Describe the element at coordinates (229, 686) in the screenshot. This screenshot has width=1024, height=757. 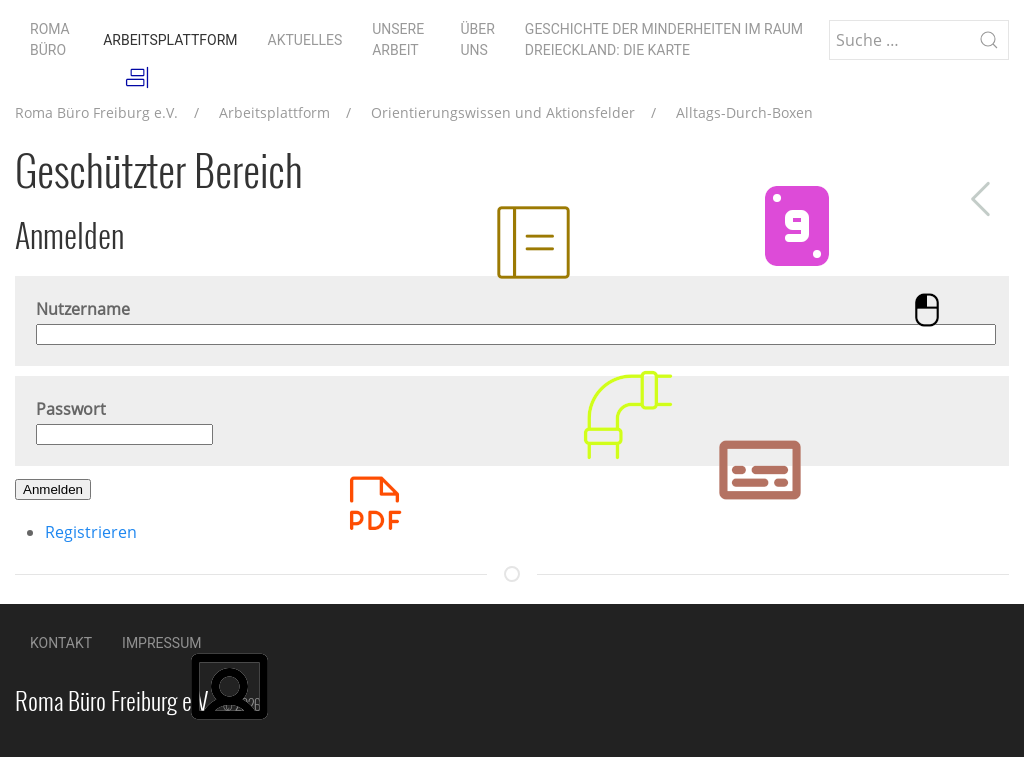
I see `view user profile` at that location.